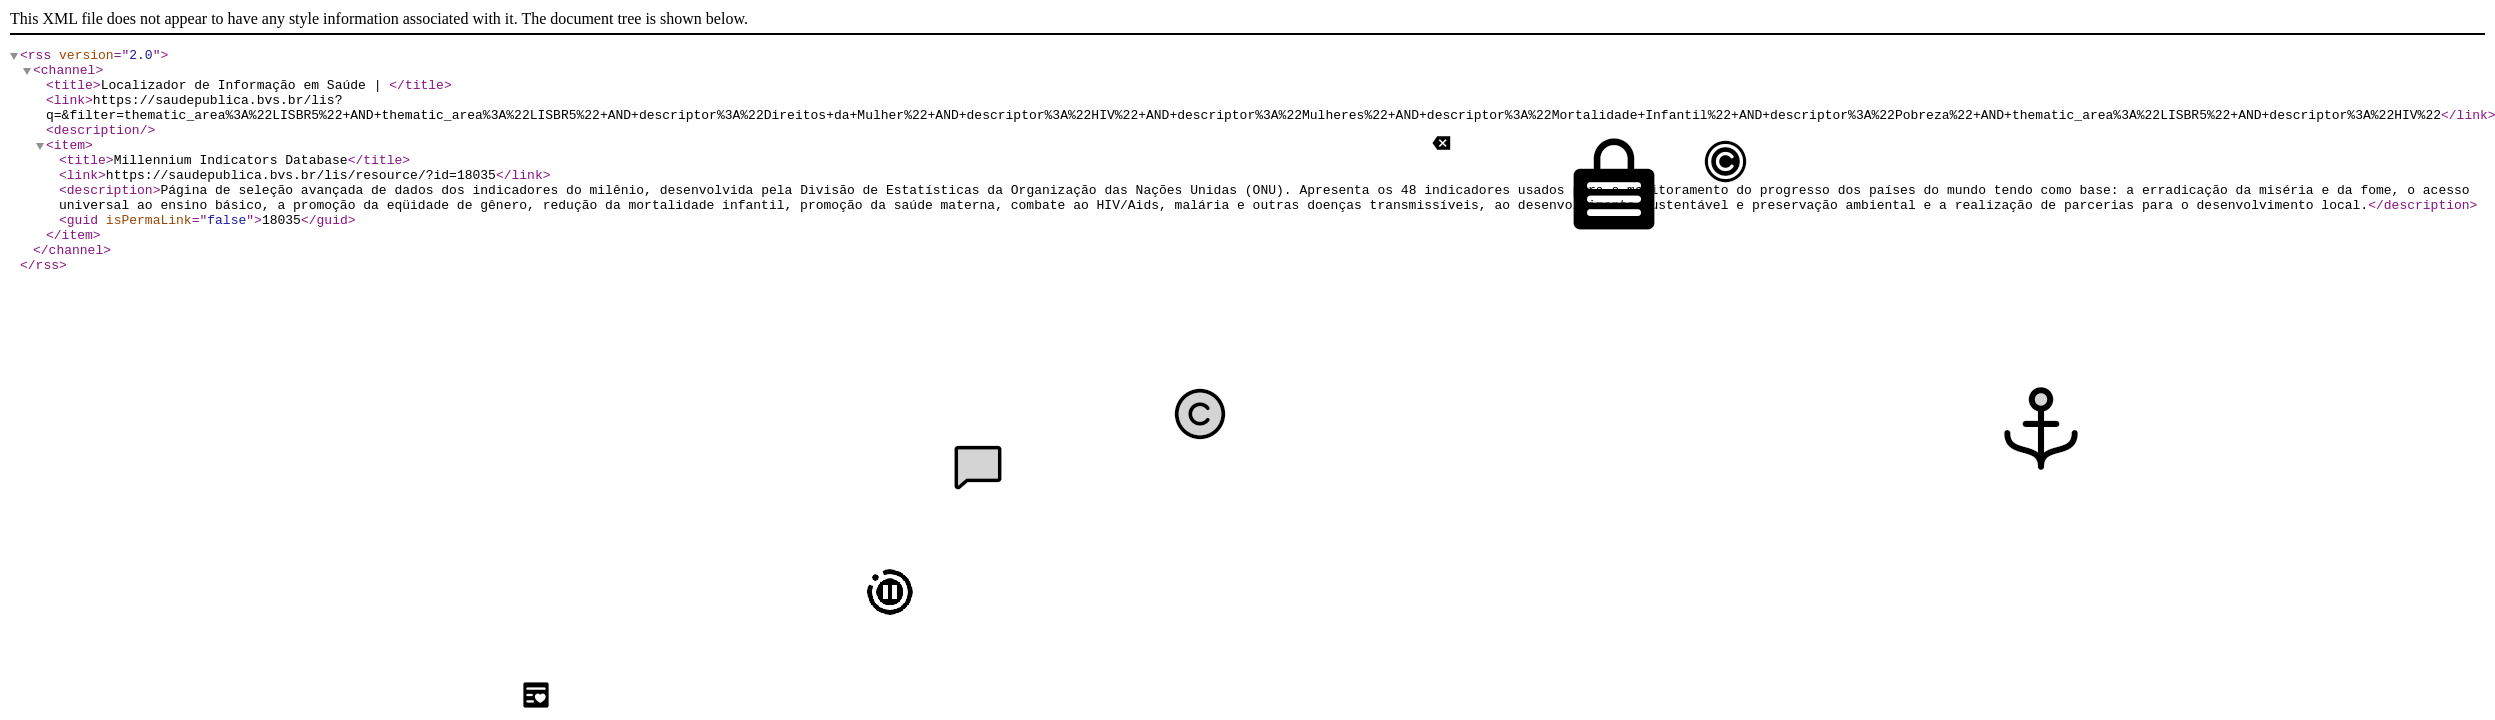 The height and width of the screenshot is (720, 2495). I want to click on pause motion photo playback, so click(890, 592).